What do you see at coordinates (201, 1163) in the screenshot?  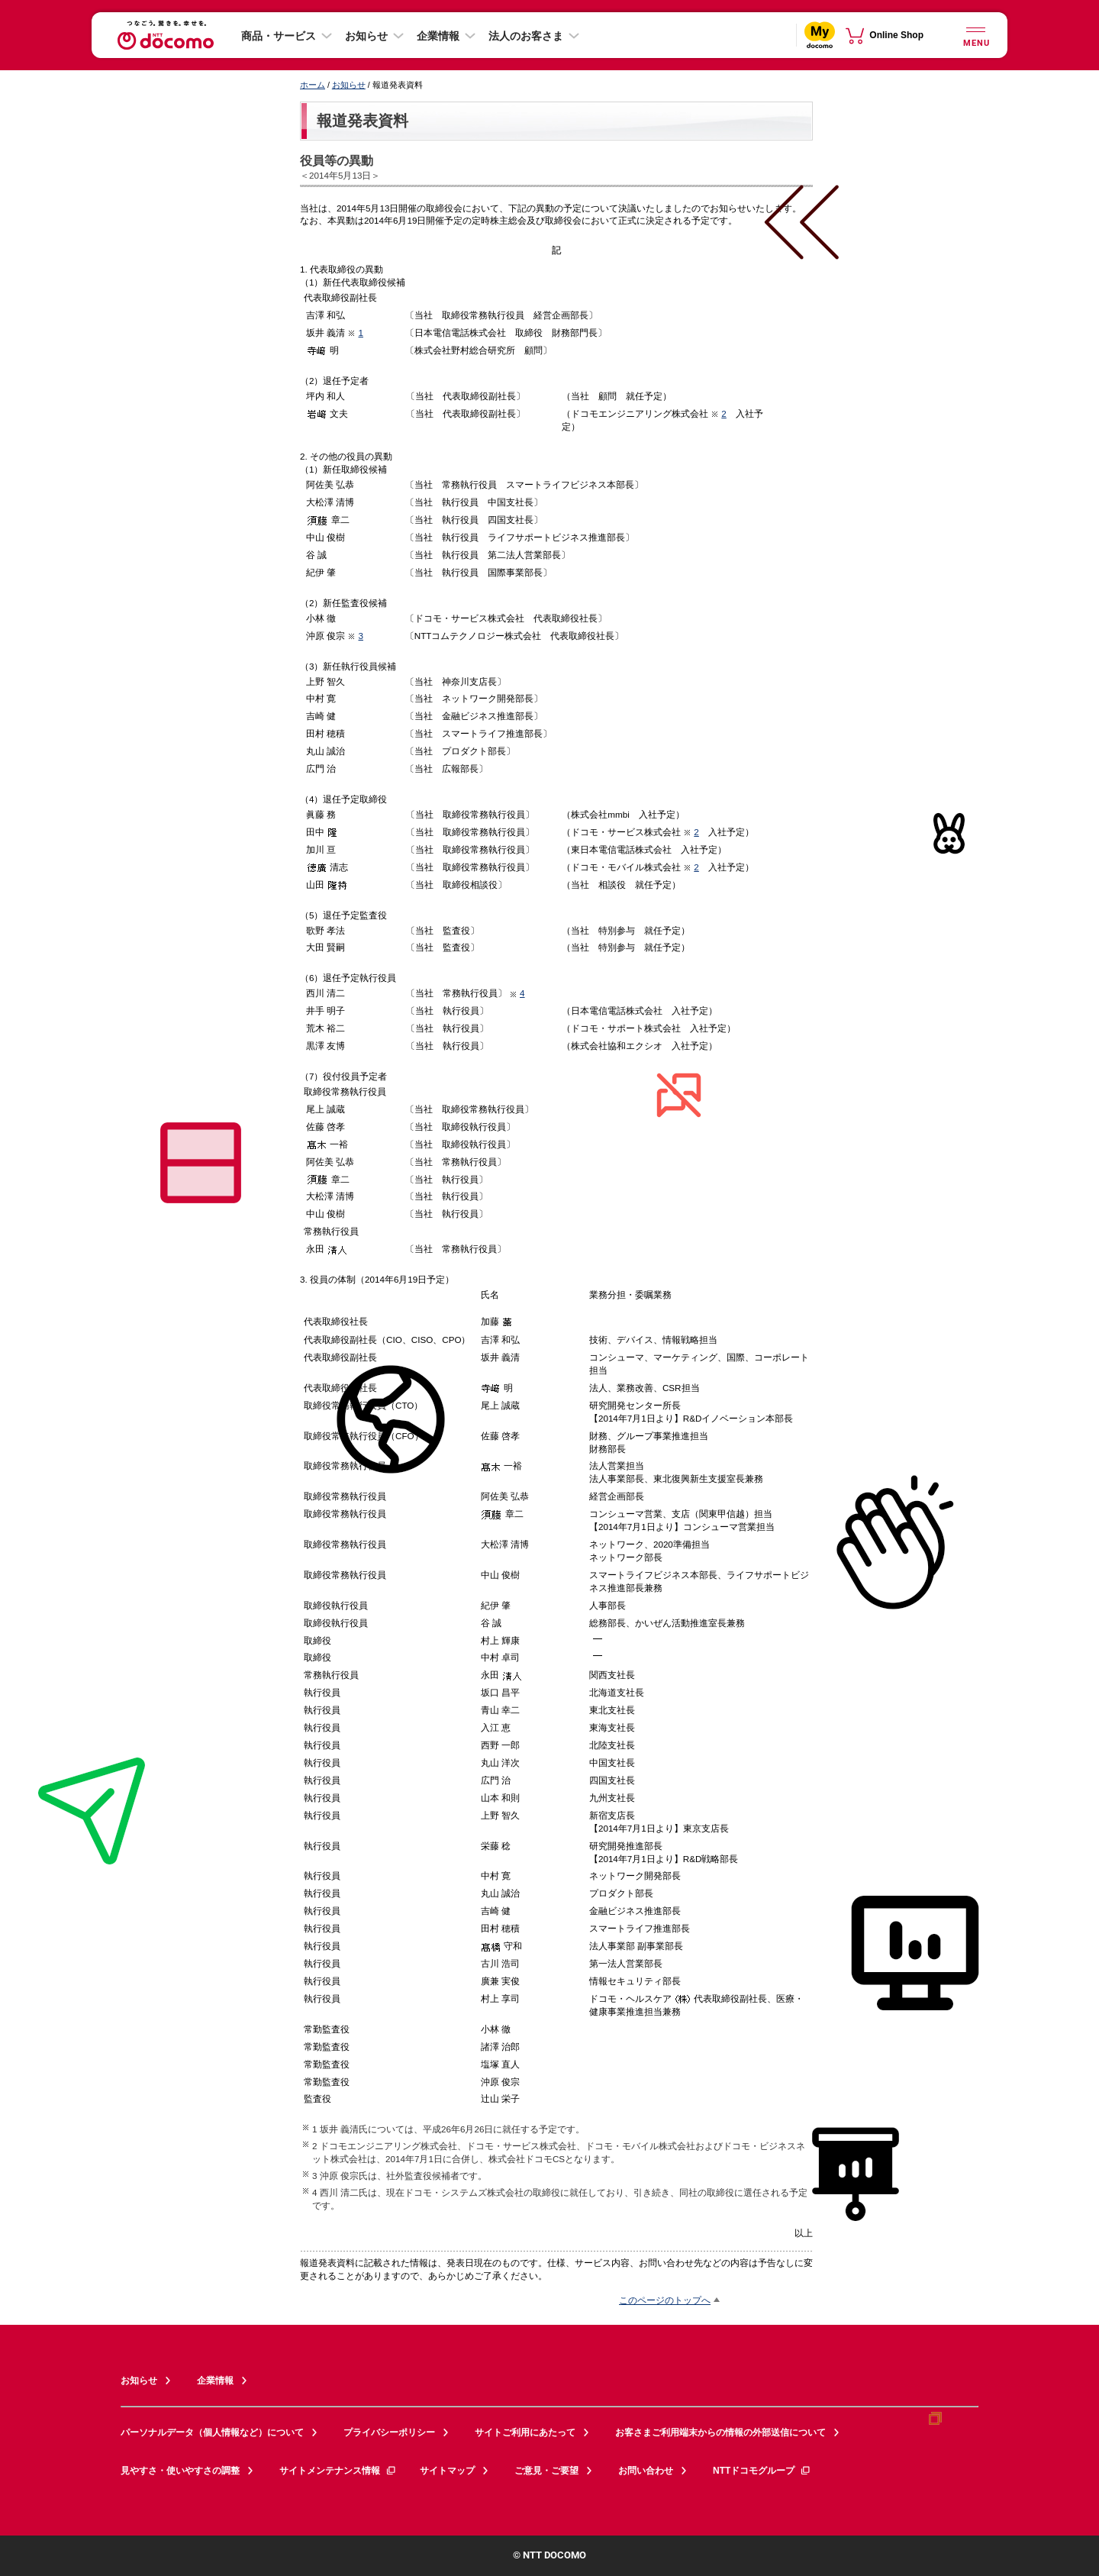 I see `split view into top and bottom panels` at bounding box center [201, 1163].